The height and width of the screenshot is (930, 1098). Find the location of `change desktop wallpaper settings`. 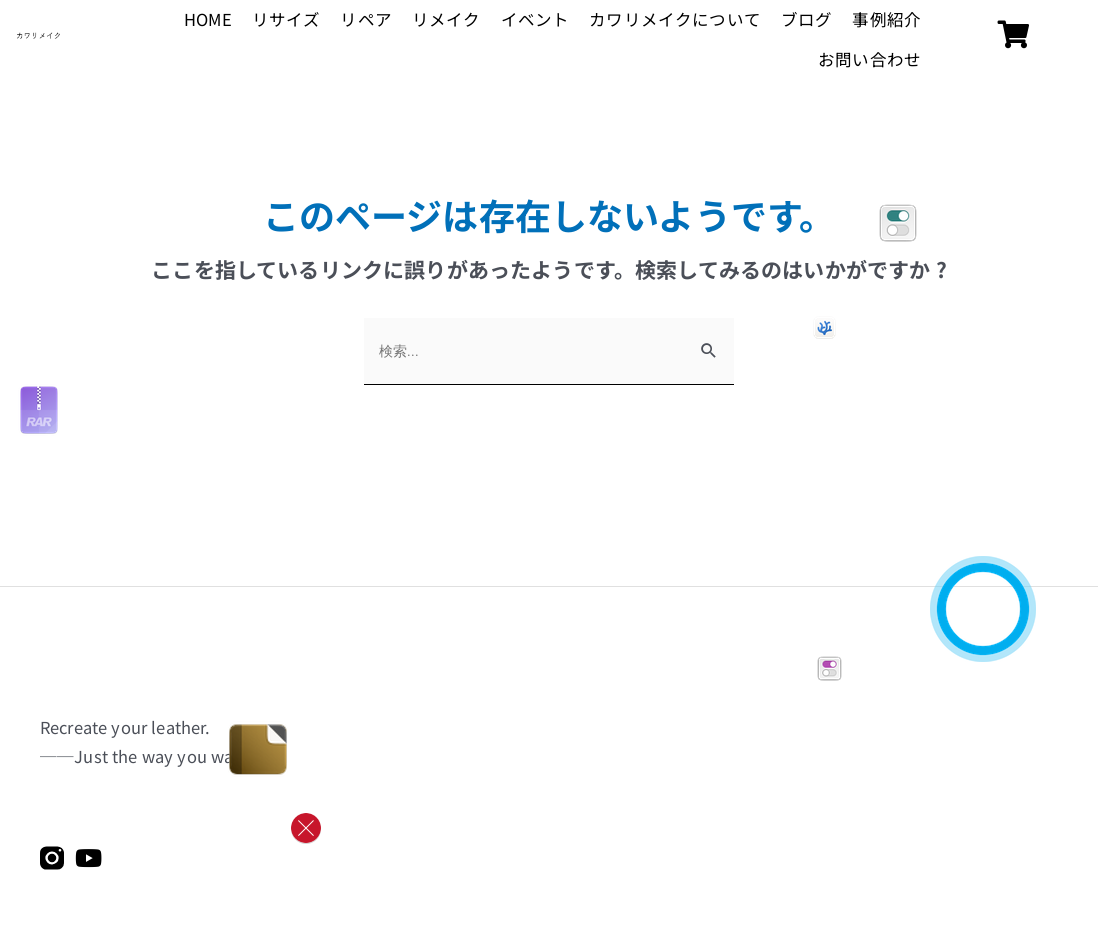

change desktop wallpaper settings is located at coordinates (258, 748).